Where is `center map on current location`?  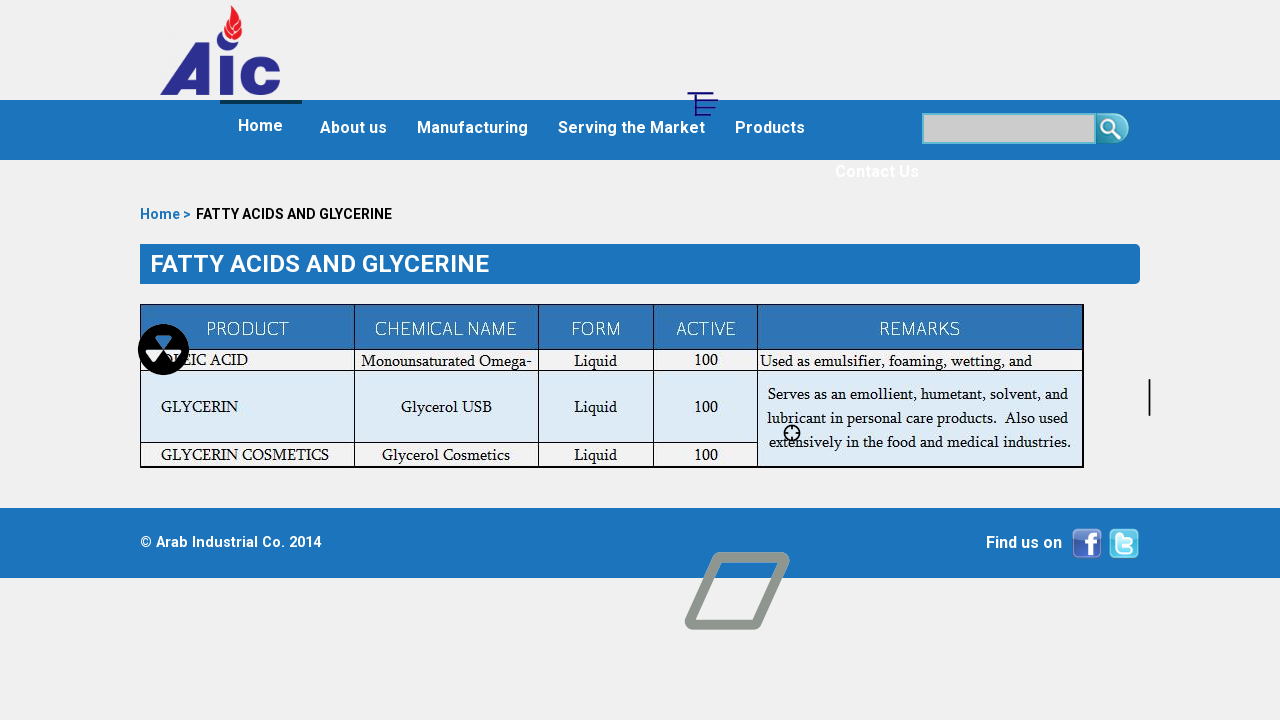
center map on current location is located at coordinates (792, 433).